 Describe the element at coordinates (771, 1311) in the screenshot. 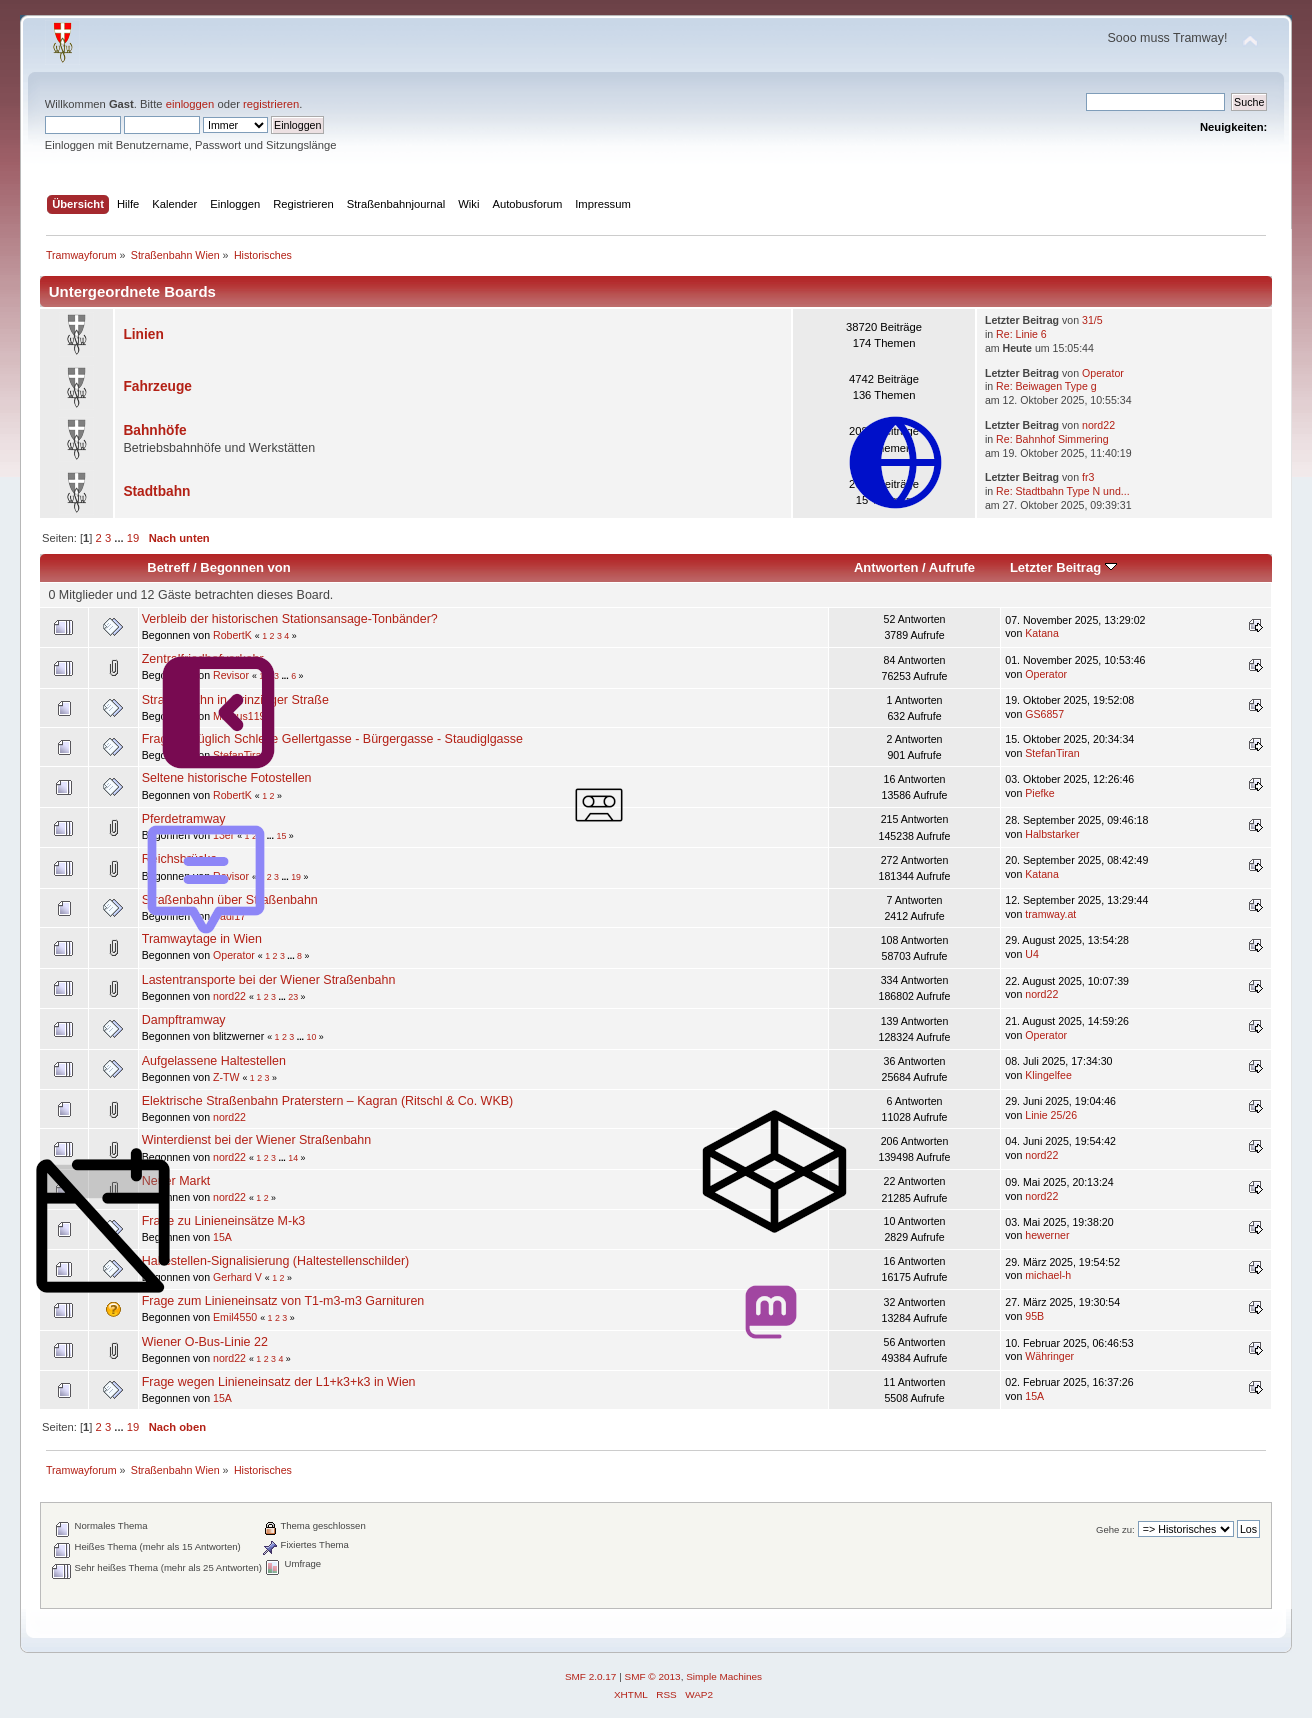

I see `open mastodon app` at that location.